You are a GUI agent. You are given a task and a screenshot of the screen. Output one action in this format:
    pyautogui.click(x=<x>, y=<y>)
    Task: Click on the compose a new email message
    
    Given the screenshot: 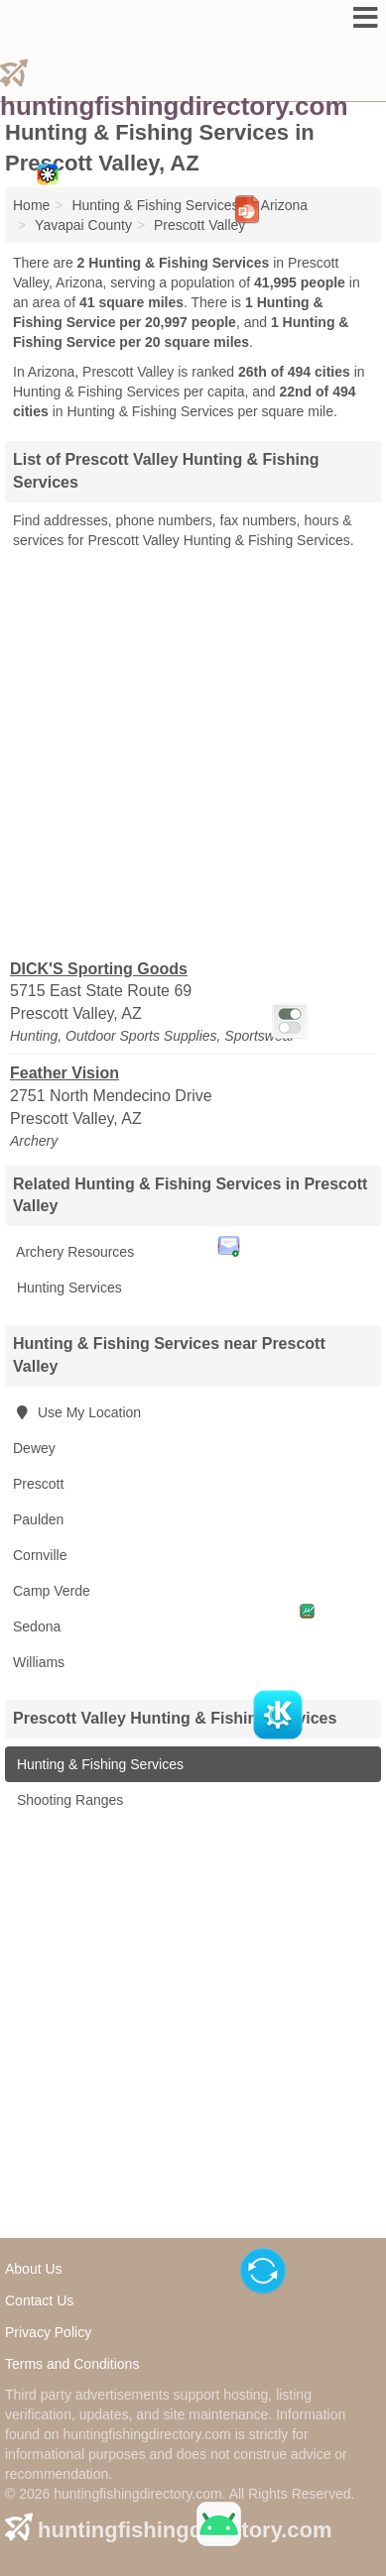 What is the action you would take?
    pyautogui.click(x=228, y=1245)
    